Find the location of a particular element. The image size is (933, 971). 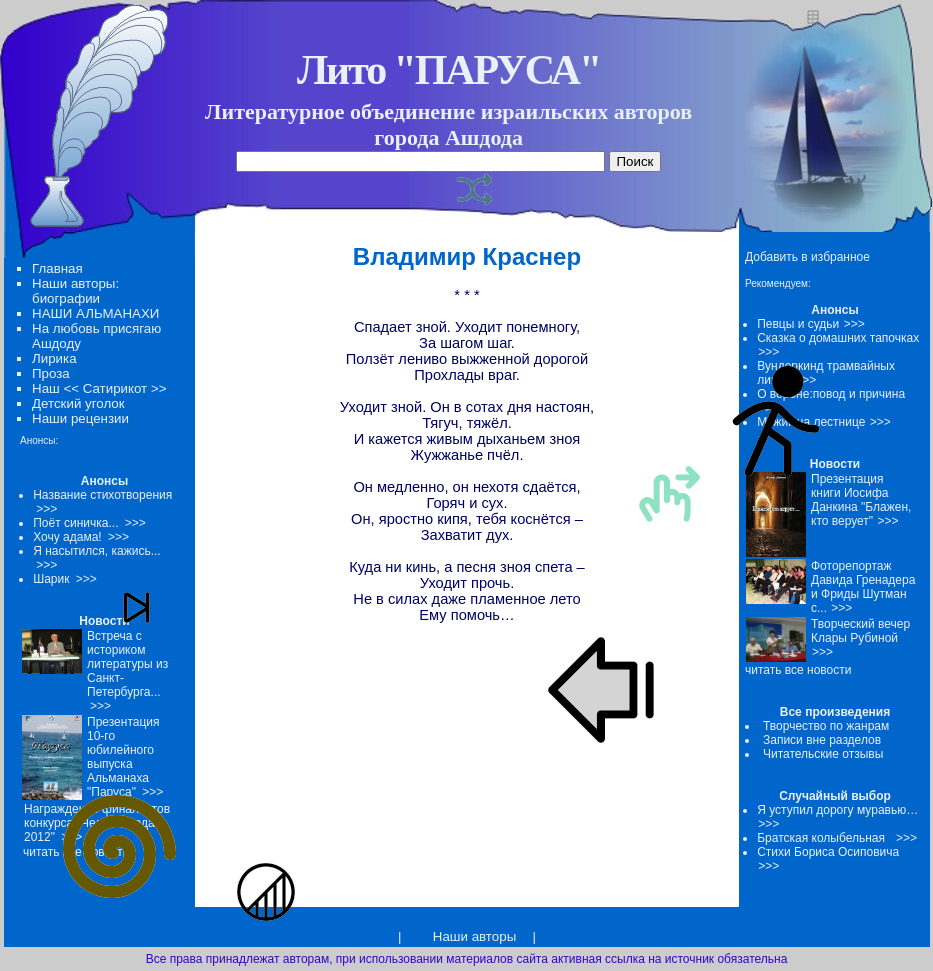

skip to the next track or video is located at coordinates (136, 607).